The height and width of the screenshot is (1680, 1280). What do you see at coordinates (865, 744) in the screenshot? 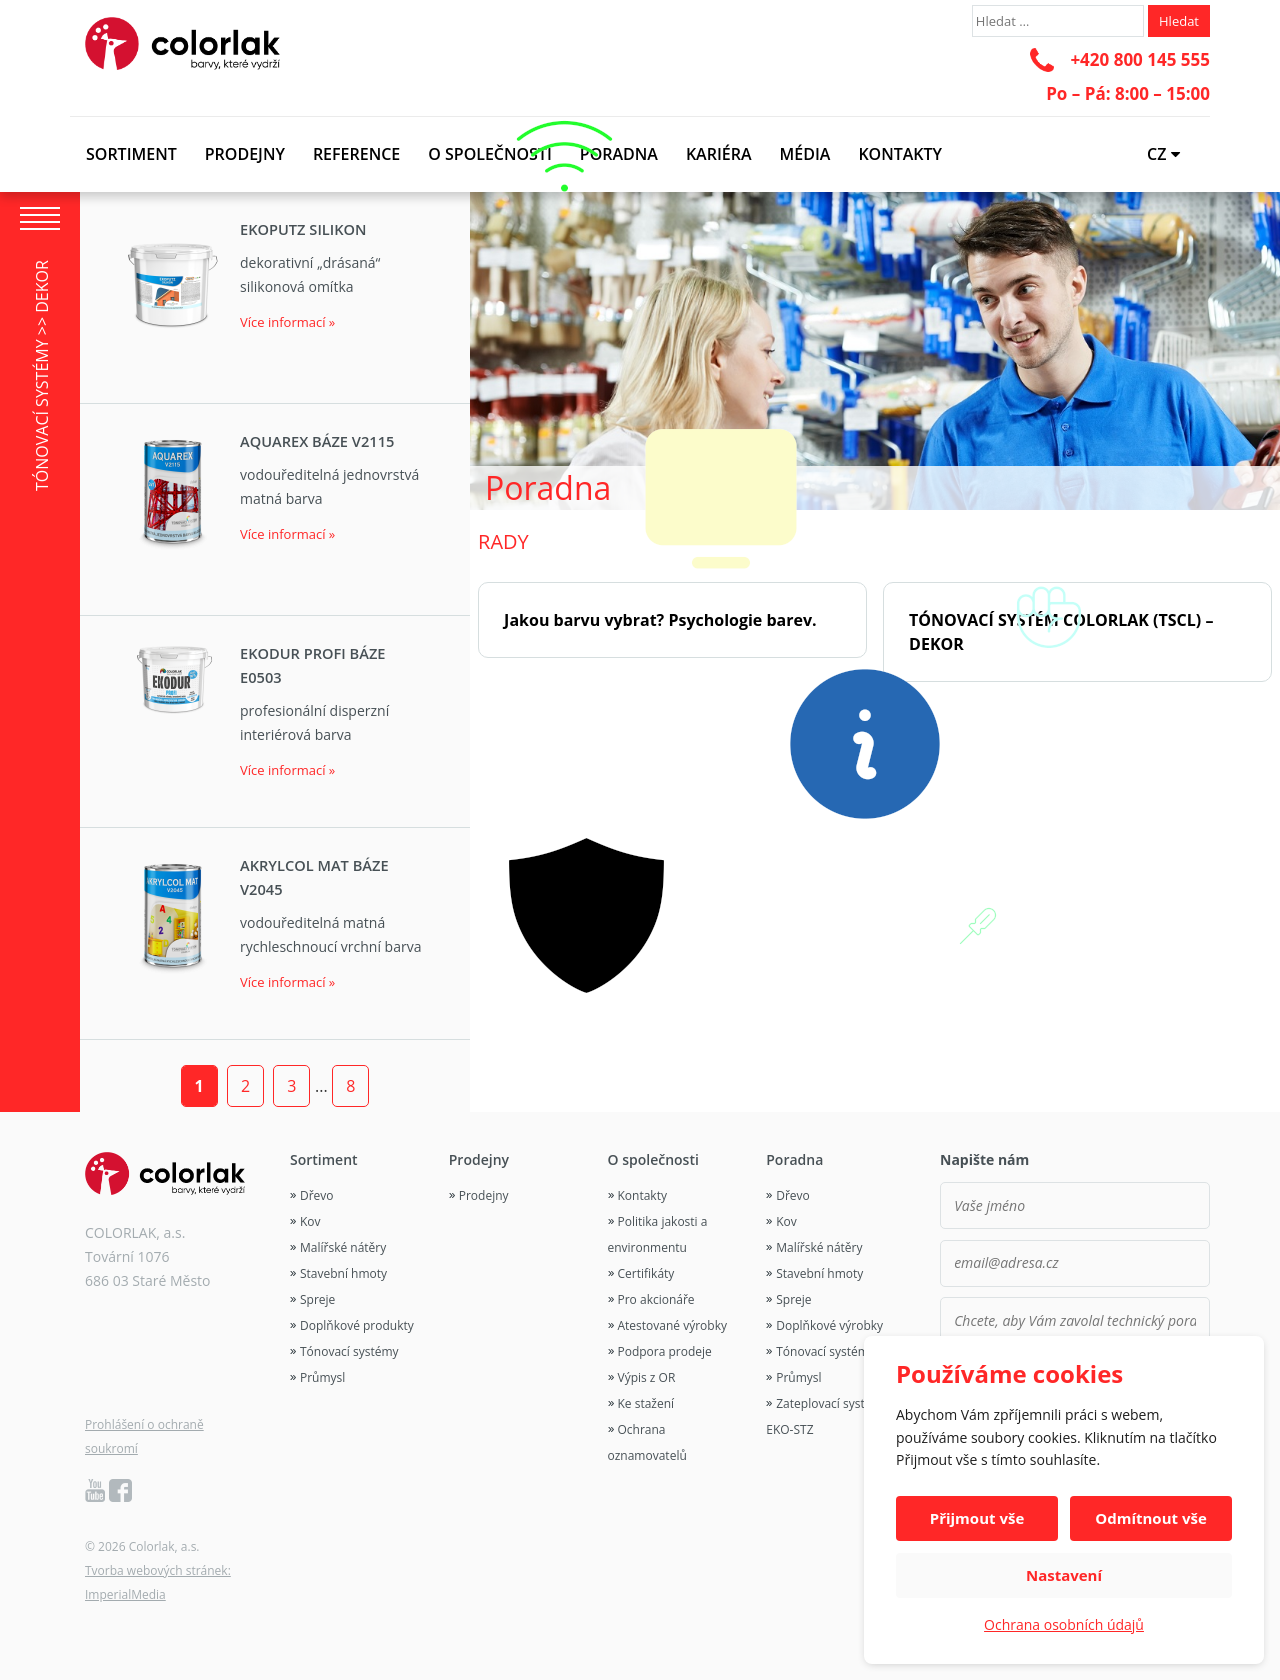
I see `view more information or details` at bounding box center [865, 744].